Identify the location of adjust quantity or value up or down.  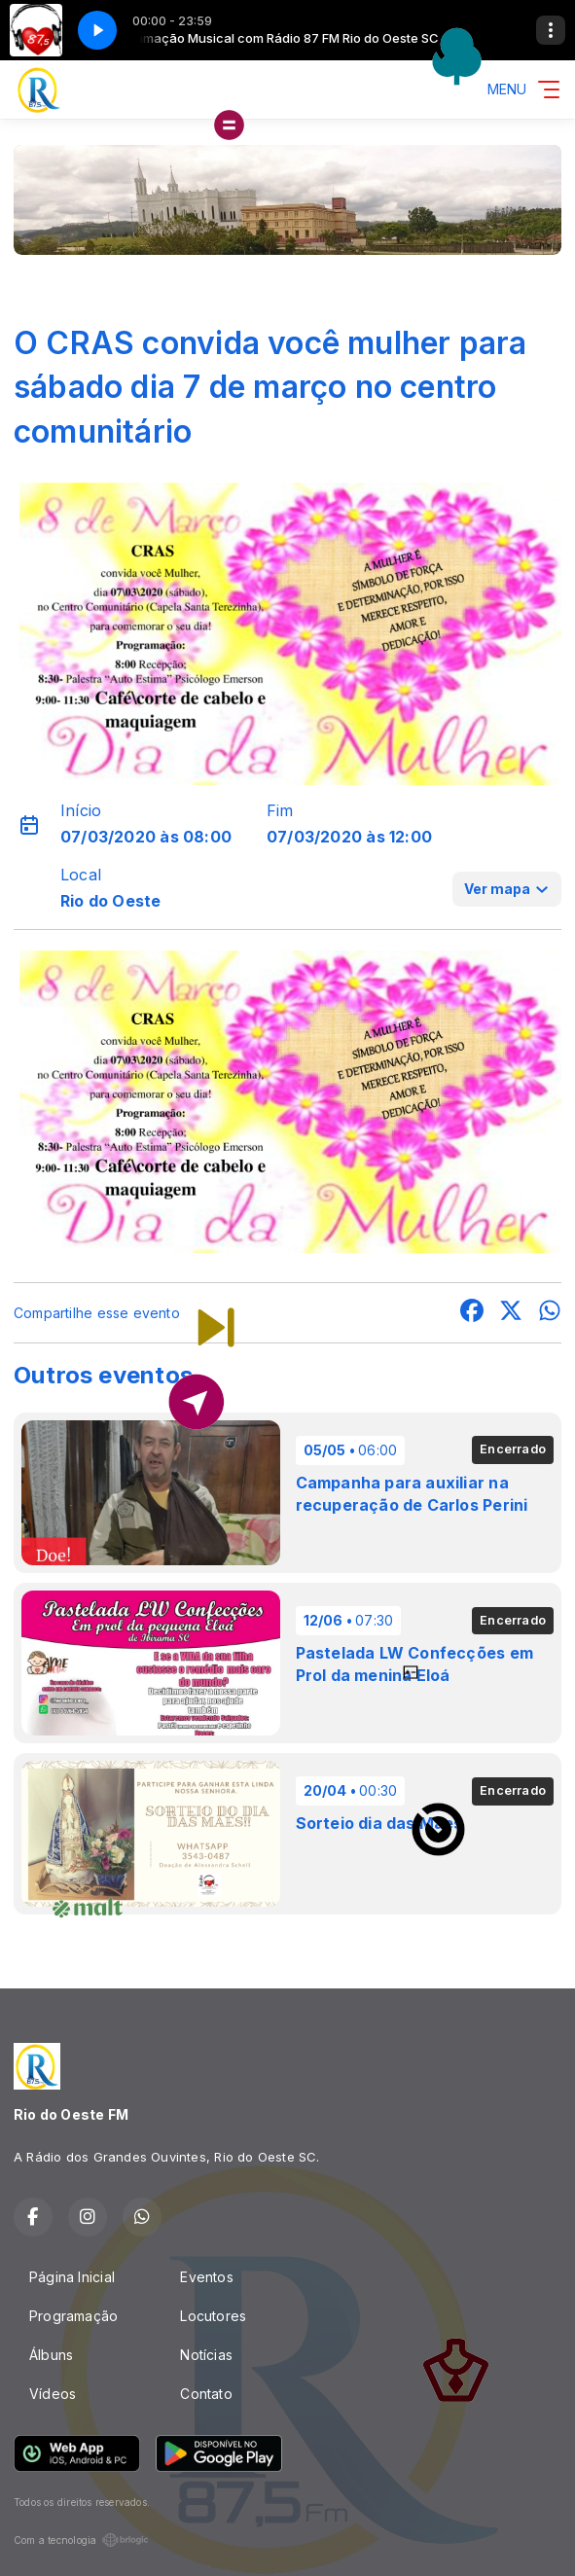
(411, 1672).